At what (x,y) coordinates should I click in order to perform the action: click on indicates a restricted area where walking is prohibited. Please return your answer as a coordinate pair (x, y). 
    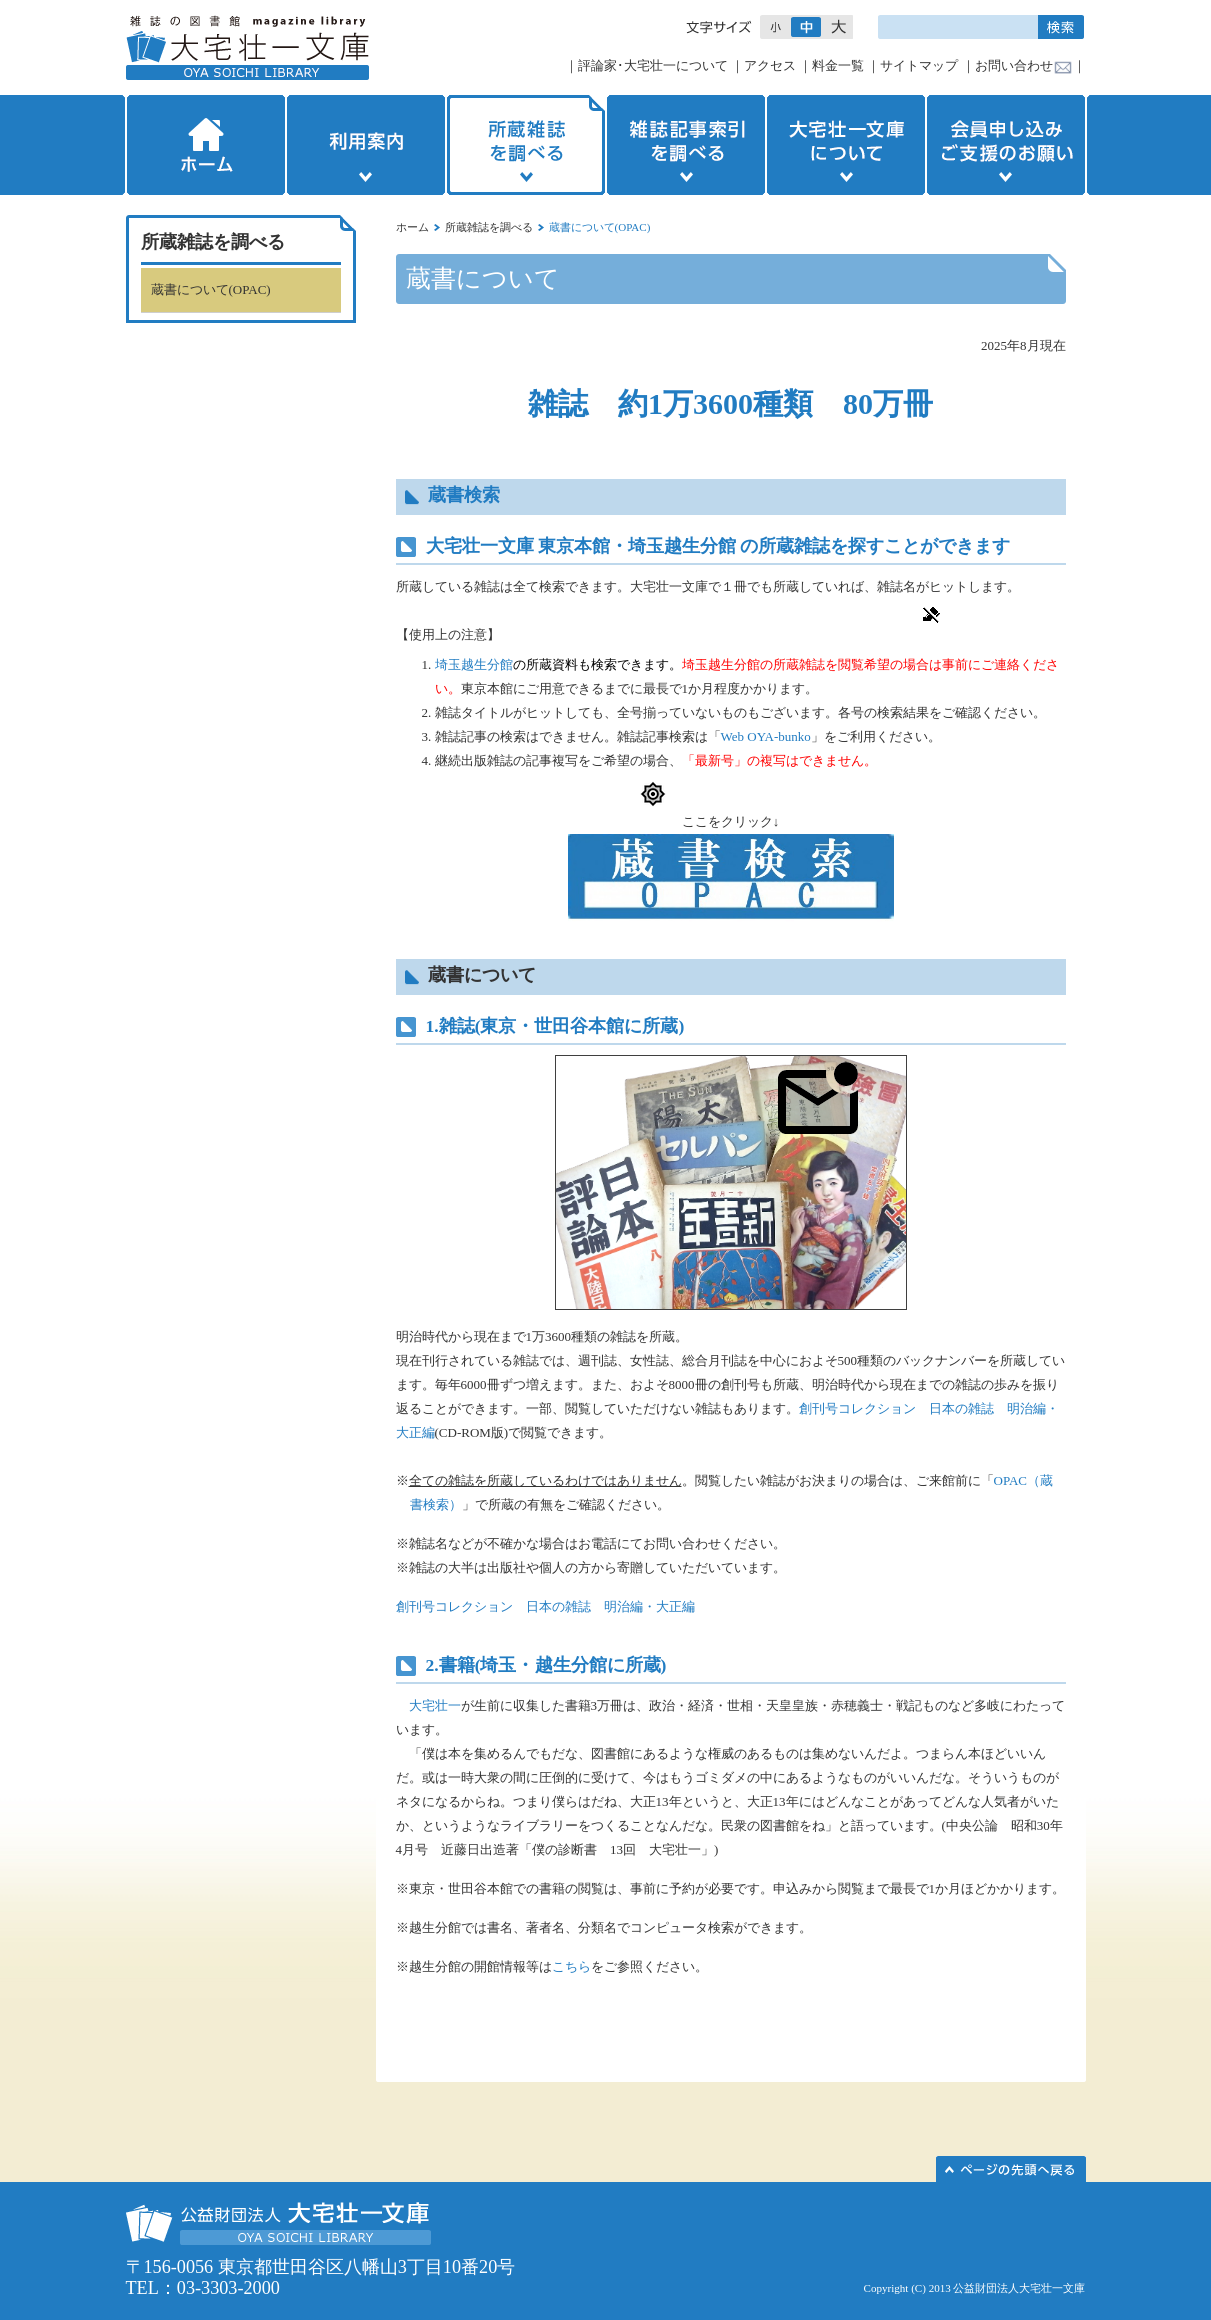
    Looking at the image, I should click on (931, 614).